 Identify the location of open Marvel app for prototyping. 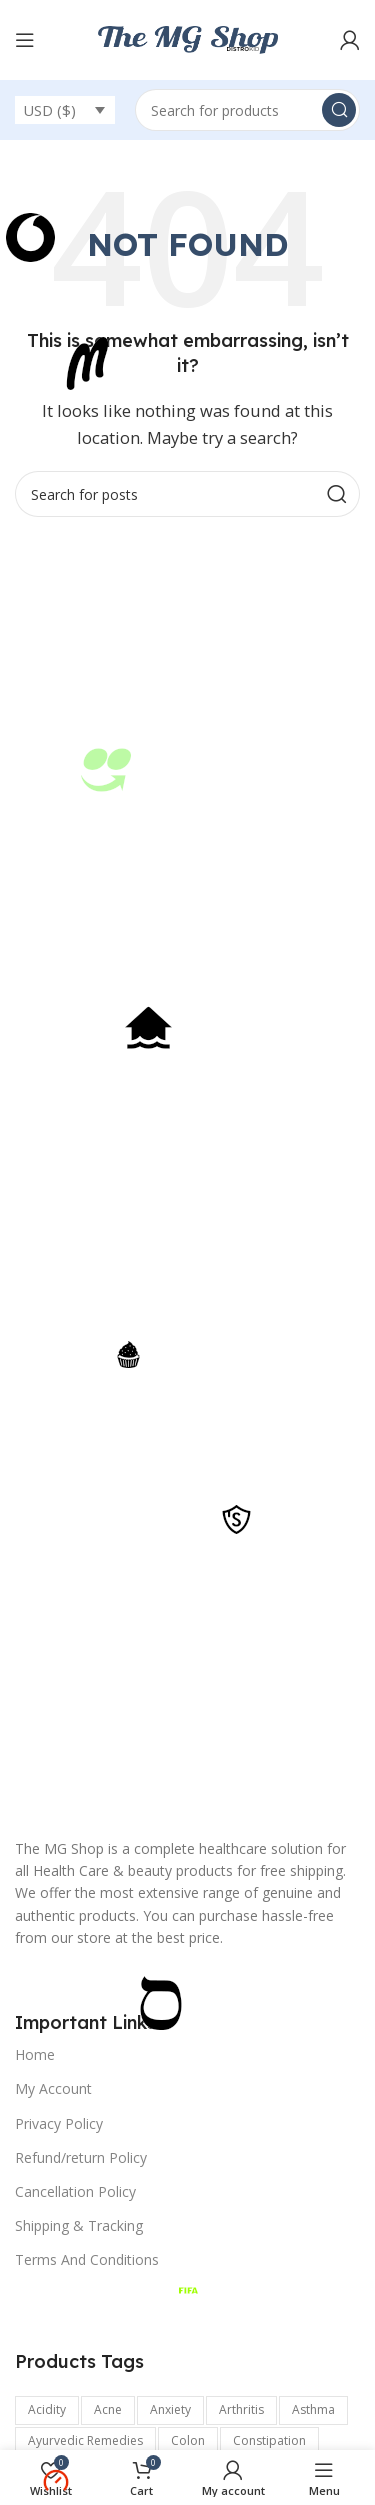
(87, 363).